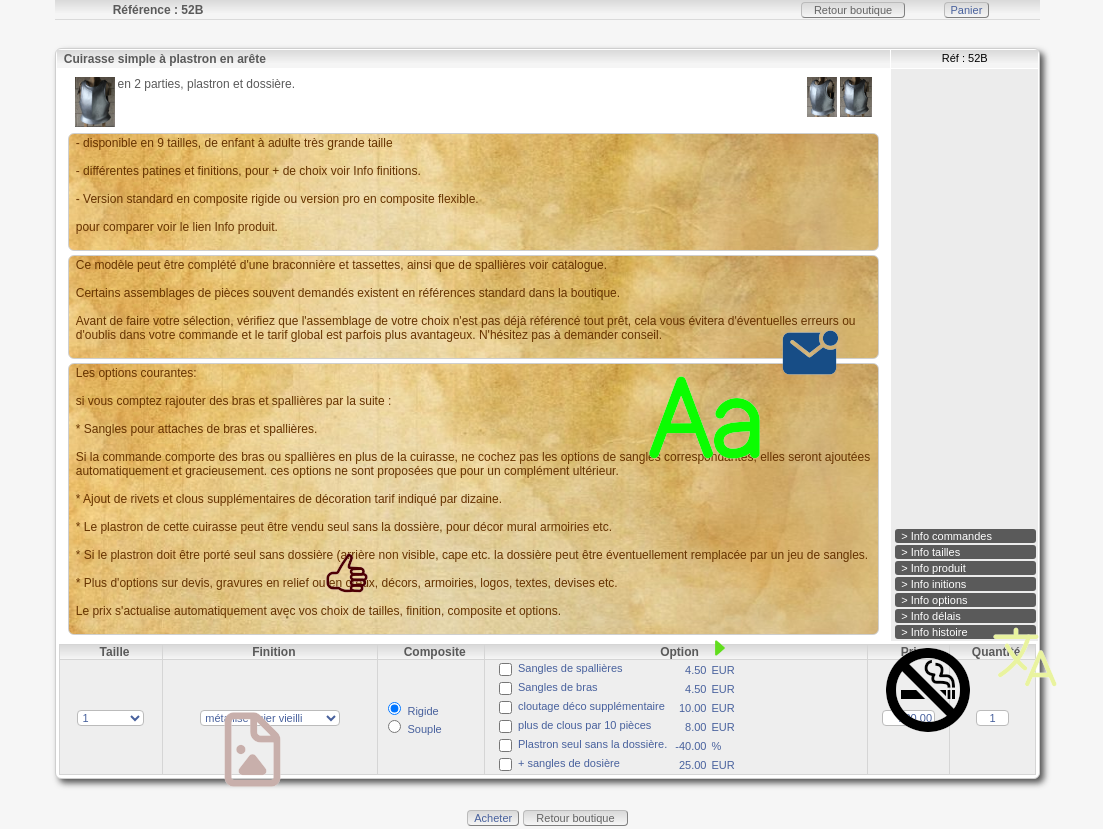 This screenshot has width=1103, height=829. I want to click on indicates new unread email, so click(809, 353).